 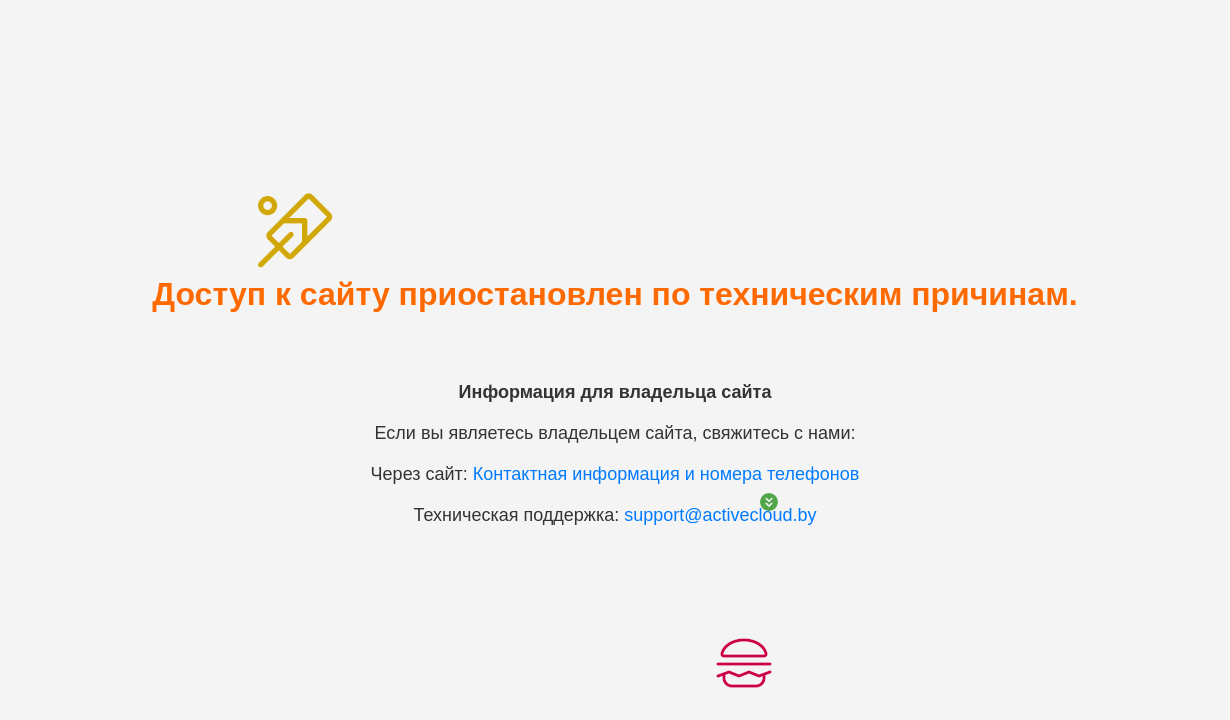 I want to click on expand all content below, so click(x=769, y=502).